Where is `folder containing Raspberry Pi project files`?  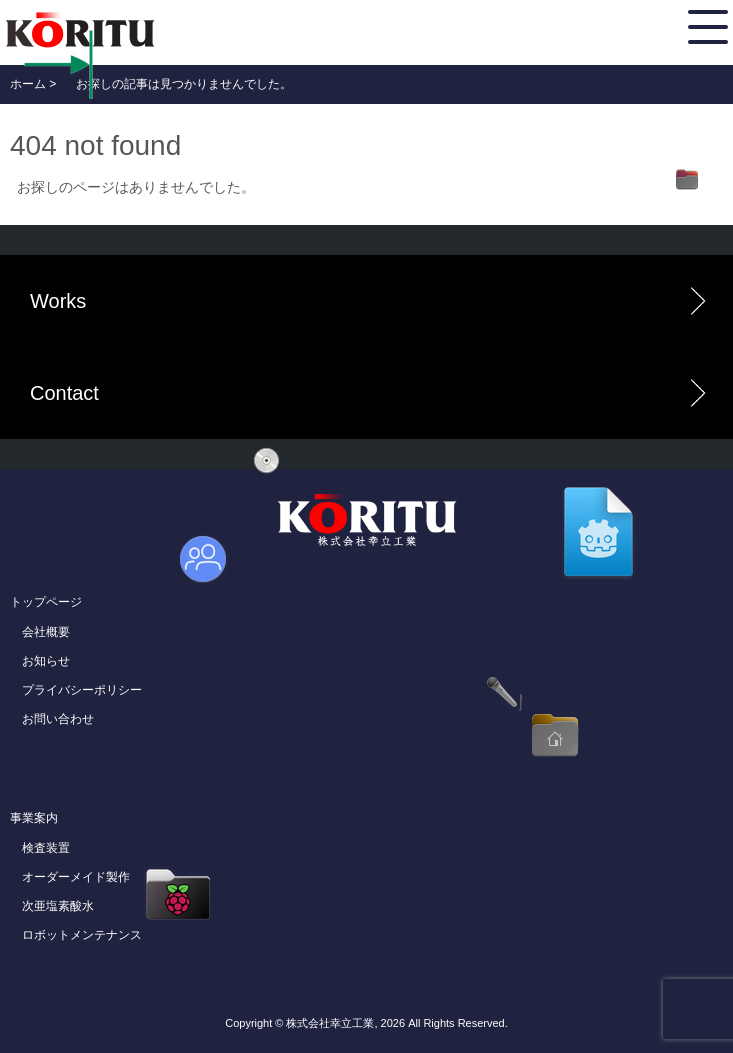 folder containing Raspberry Pi project files is located at coordinates (178, 896).